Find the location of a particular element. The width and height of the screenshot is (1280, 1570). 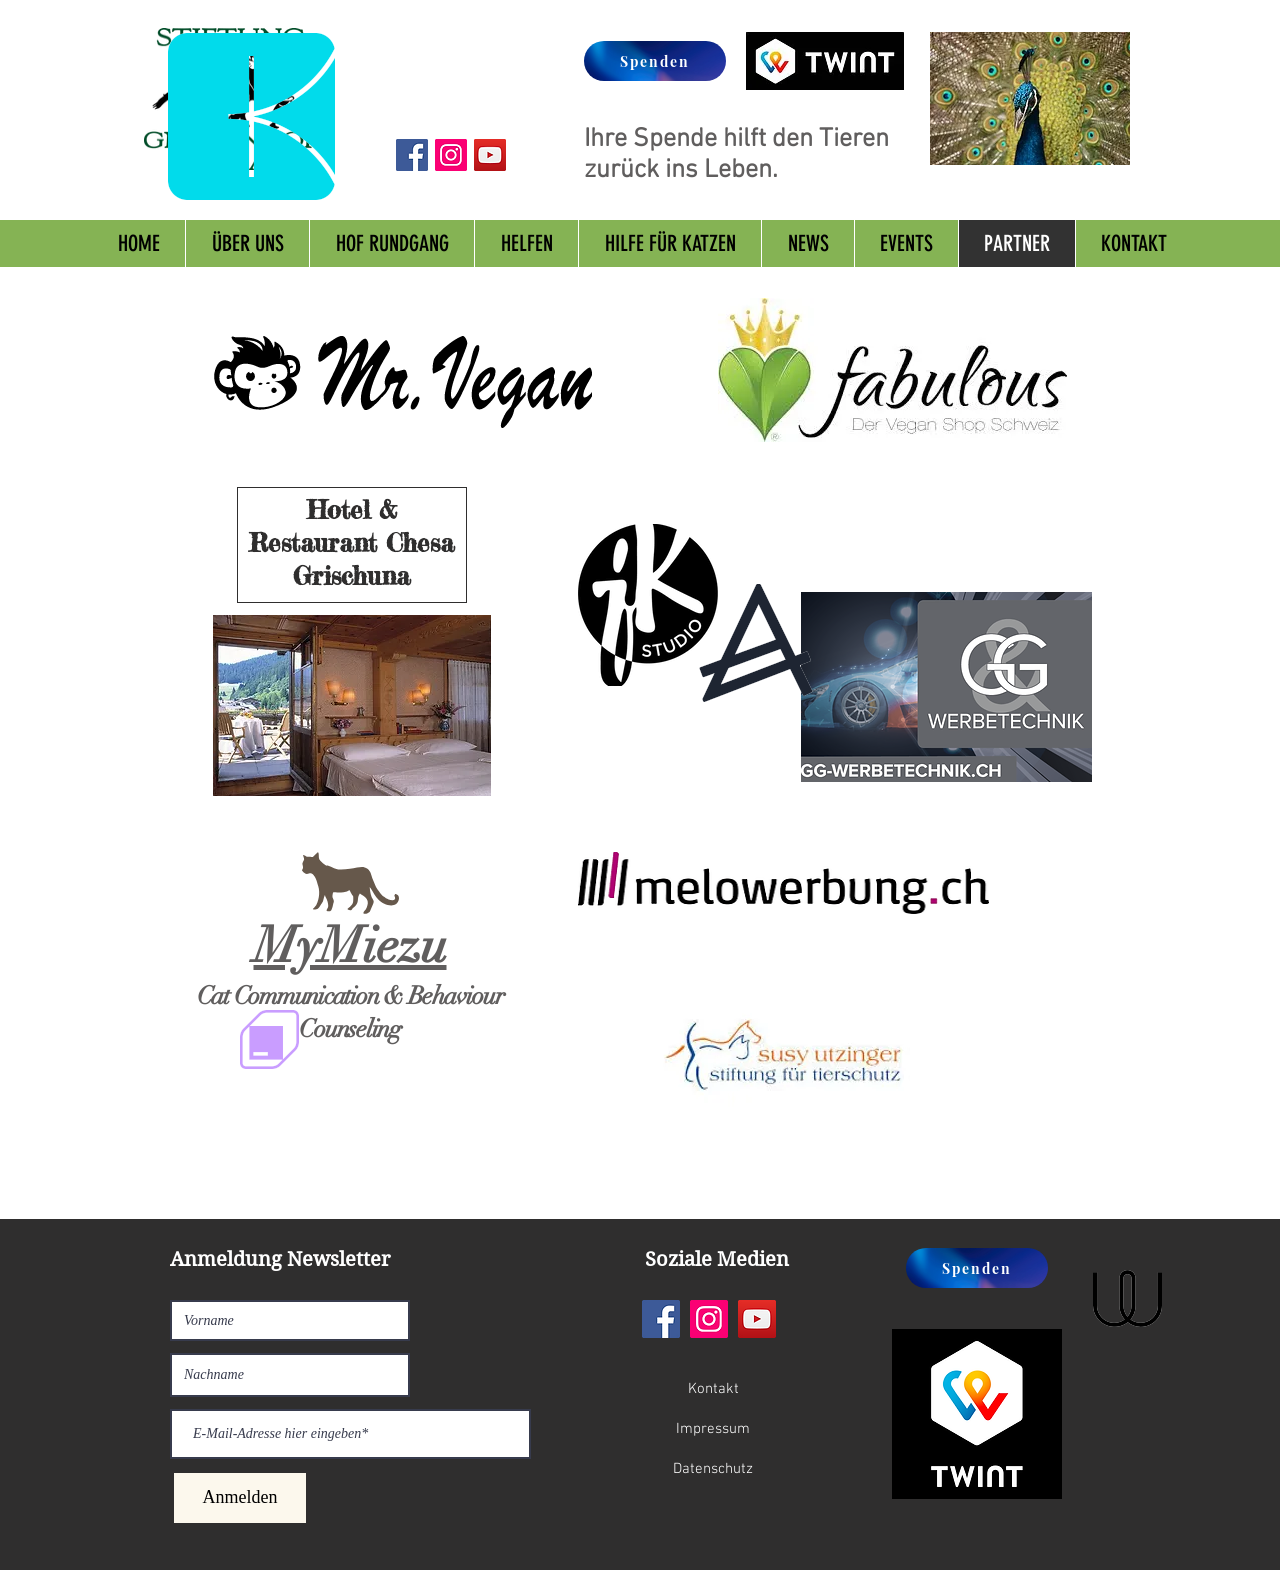

jetbrains company logo is located at coordinates (269, 1039).